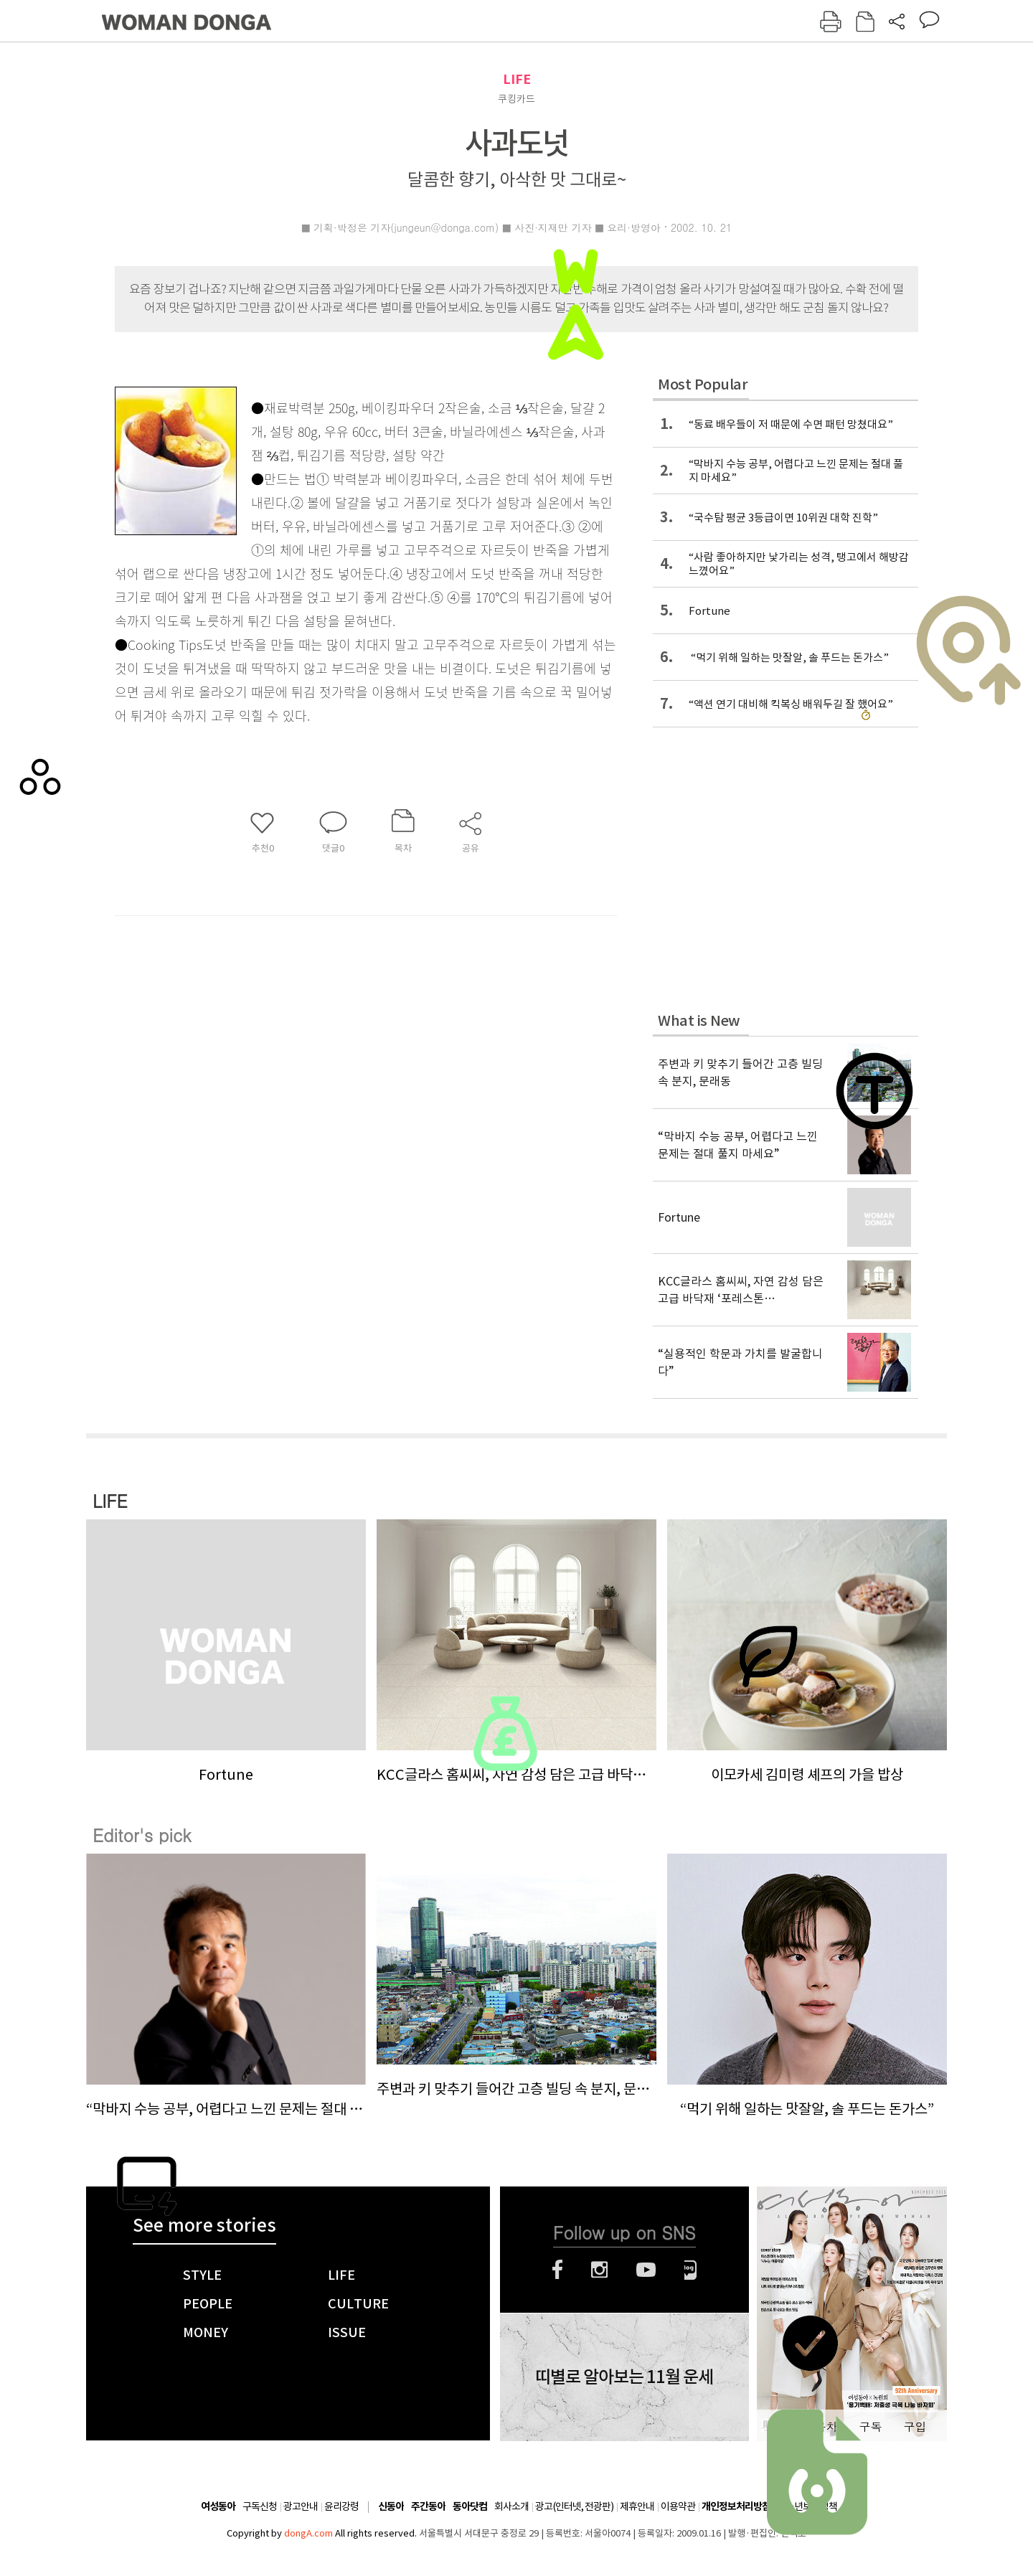  I want to click on navigate west, so click(575, 304).